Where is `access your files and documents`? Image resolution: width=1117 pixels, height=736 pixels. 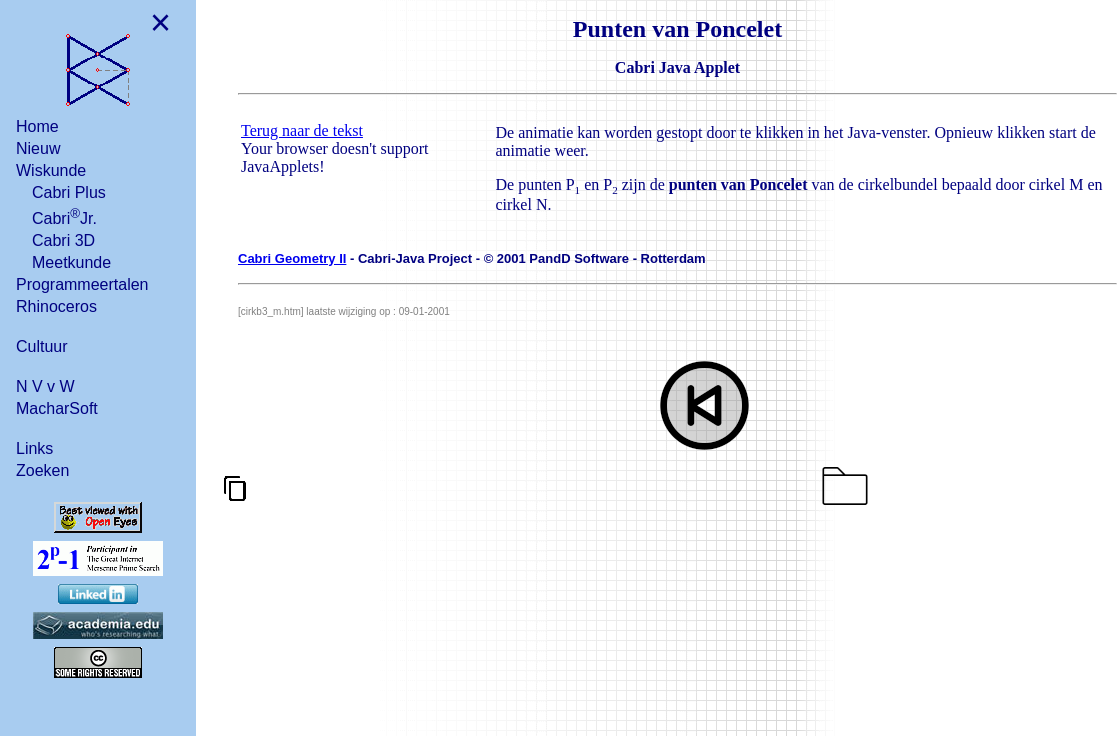 access your files and documents is located at coordinates (845, 486).